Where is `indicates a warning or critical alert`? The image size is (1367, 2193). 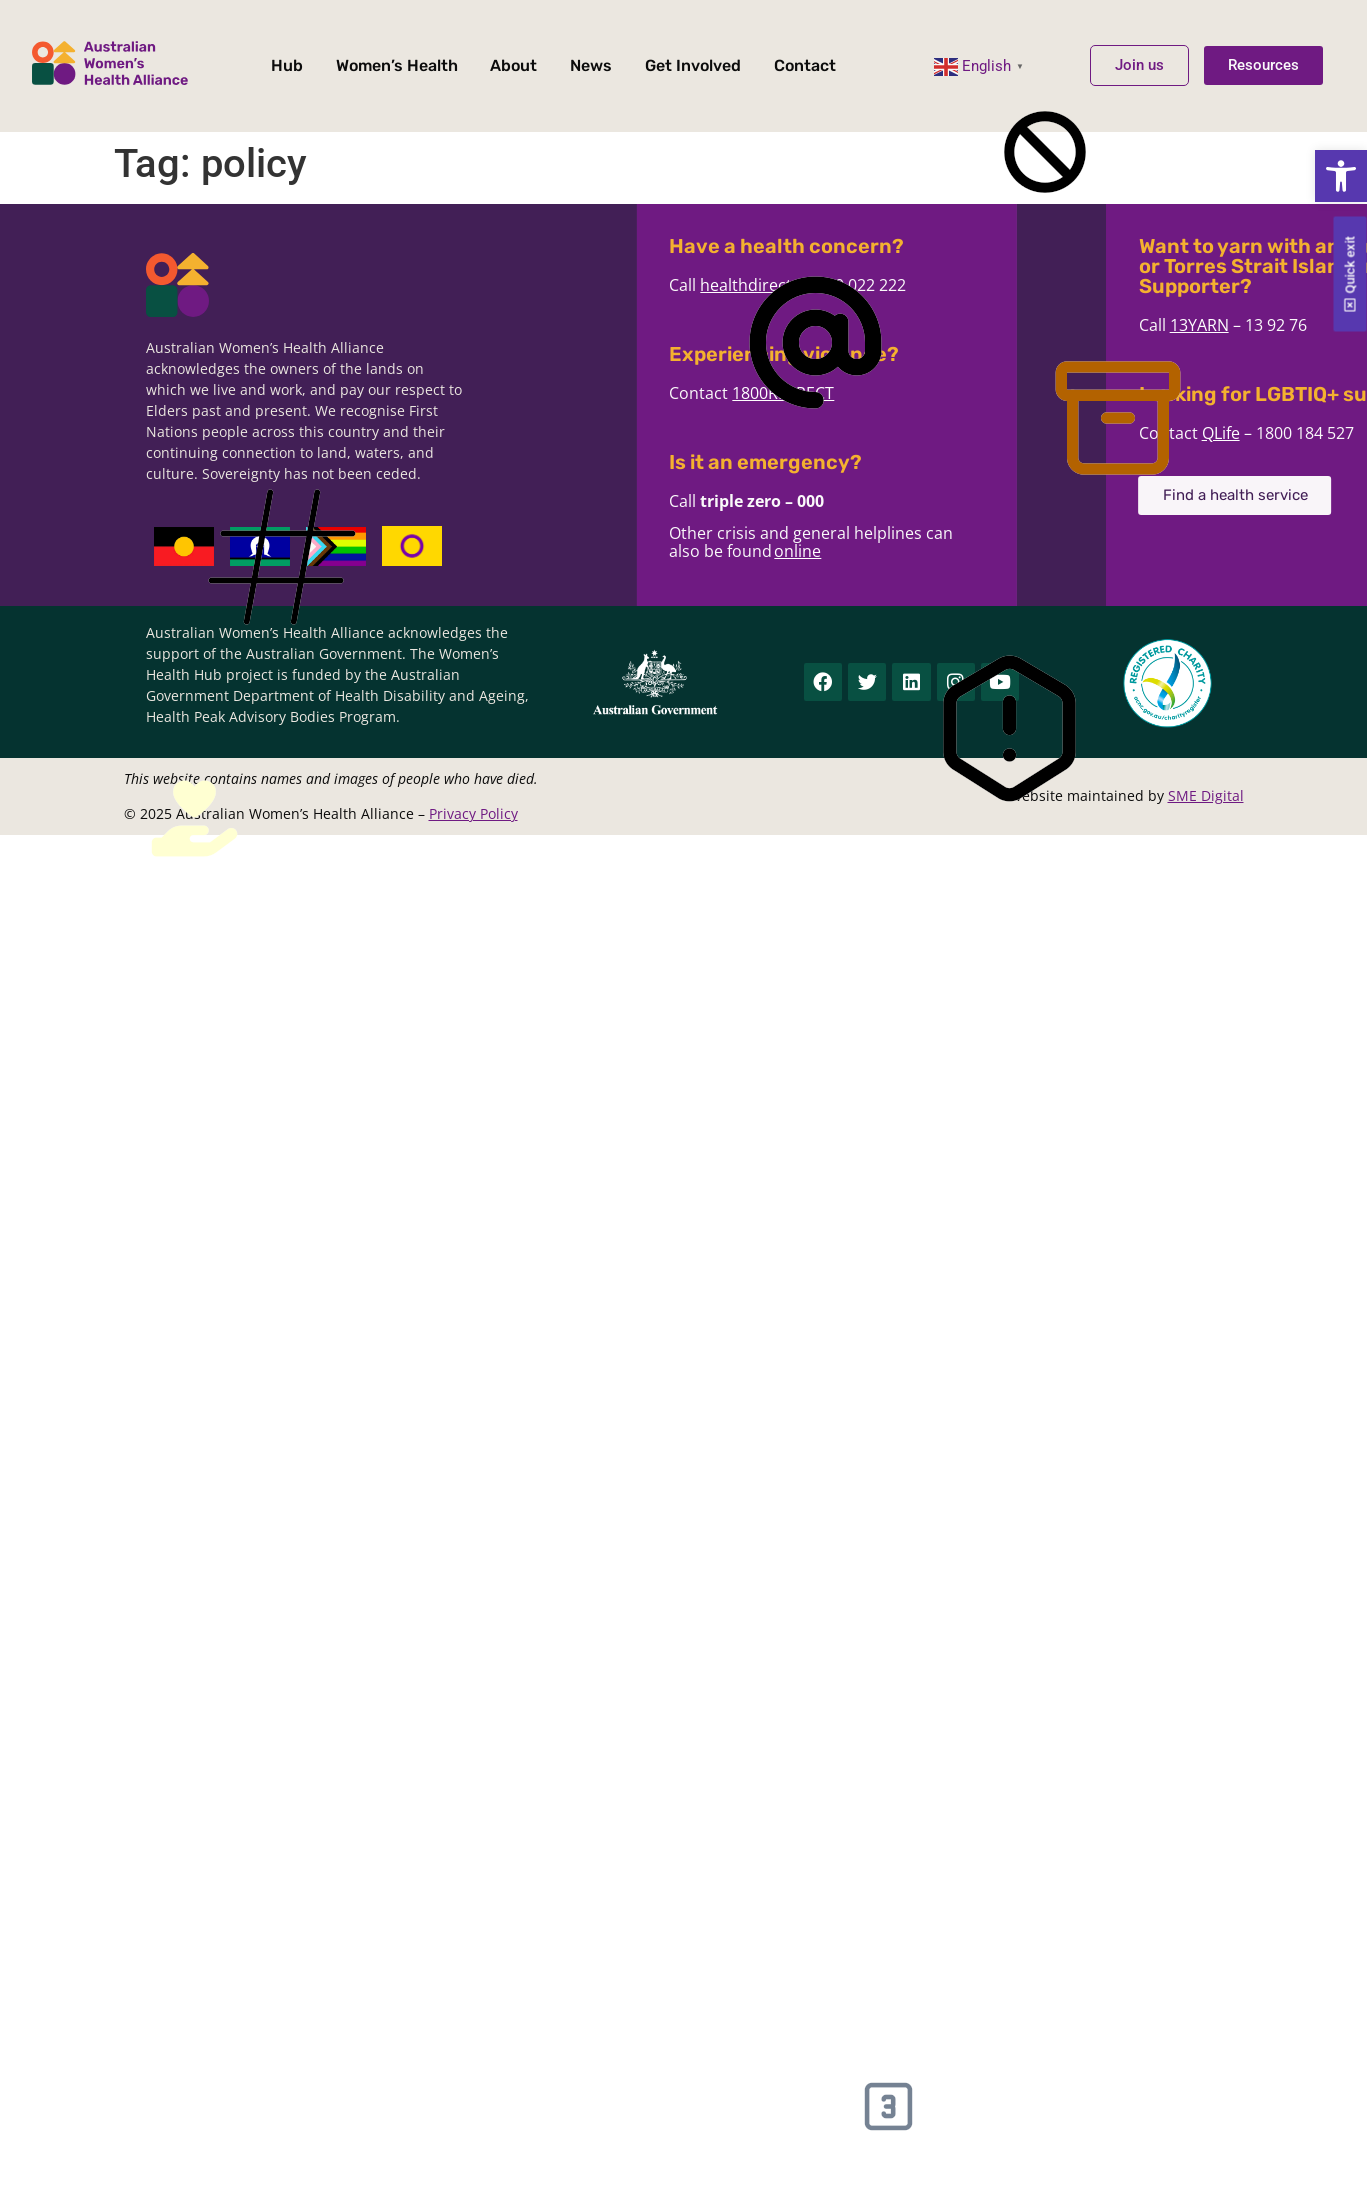 indicates a warning or critical alert is located at coordinates (1009, 728).